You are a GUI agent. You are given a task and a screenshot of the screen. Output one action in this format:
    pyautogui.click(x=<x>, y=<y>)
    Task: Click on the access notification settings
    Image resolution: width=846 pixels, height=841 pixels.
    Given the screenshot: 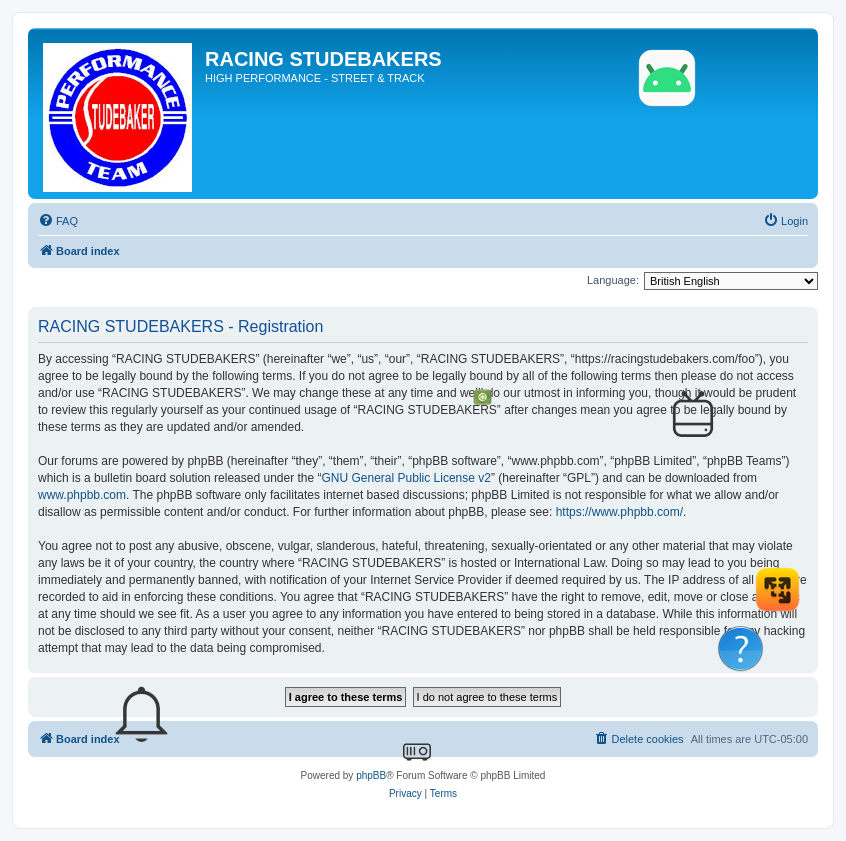 What is the action you would take?
    pyautogui.click(x=141, y=712)
    